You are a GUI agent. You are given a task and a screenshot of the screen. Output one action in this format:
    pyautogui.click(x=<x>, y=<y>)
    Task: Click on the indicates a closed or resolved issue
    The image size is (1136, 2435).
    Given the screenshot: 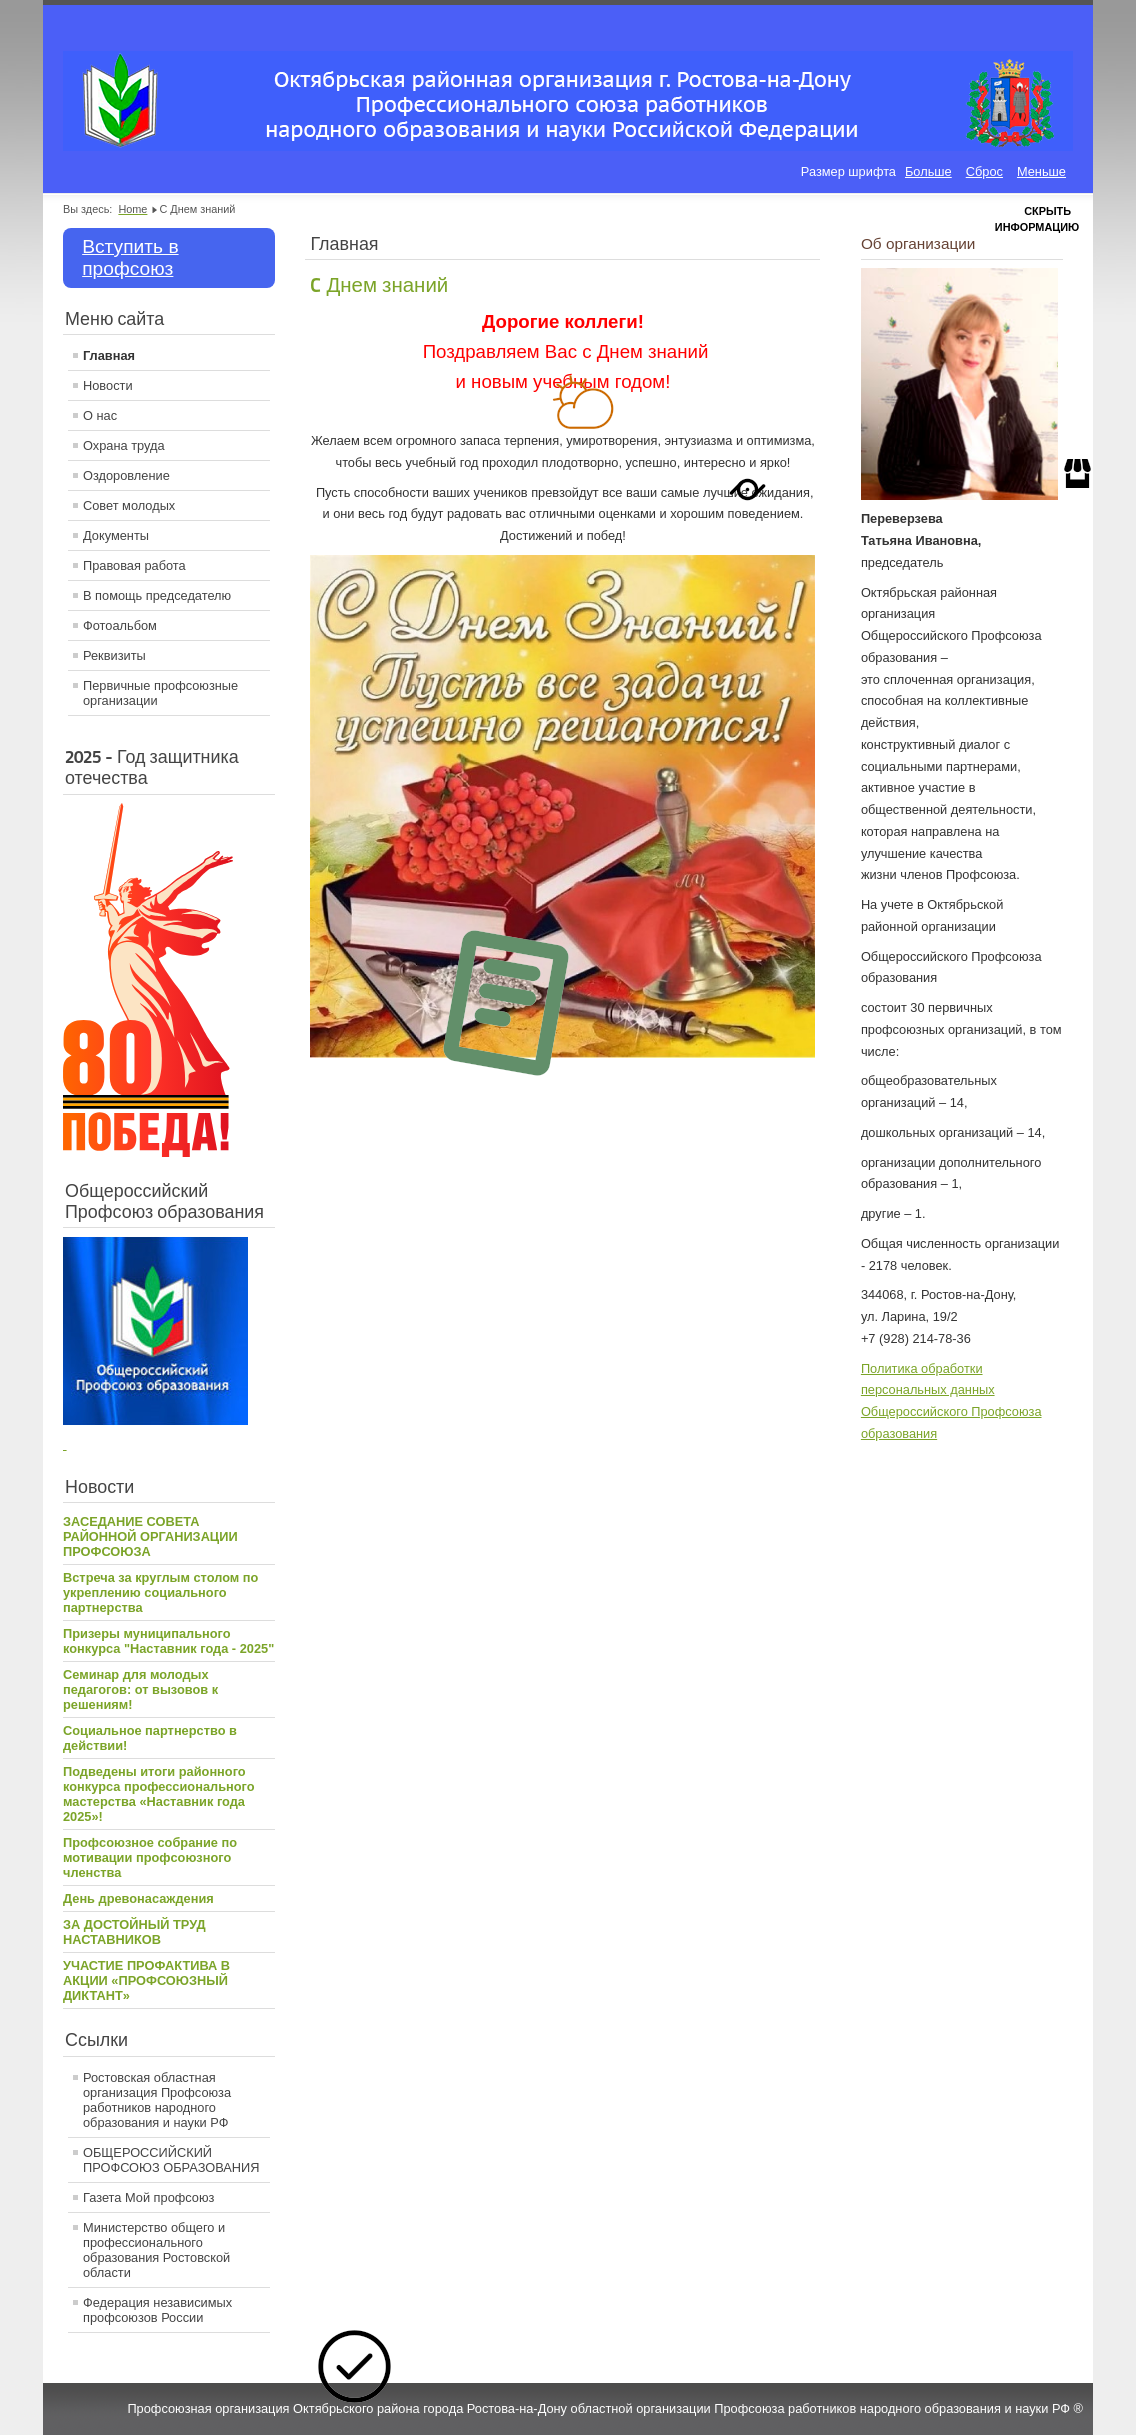 What is the action you would take?
    pyautogui.click(x=354, y=2366)
    